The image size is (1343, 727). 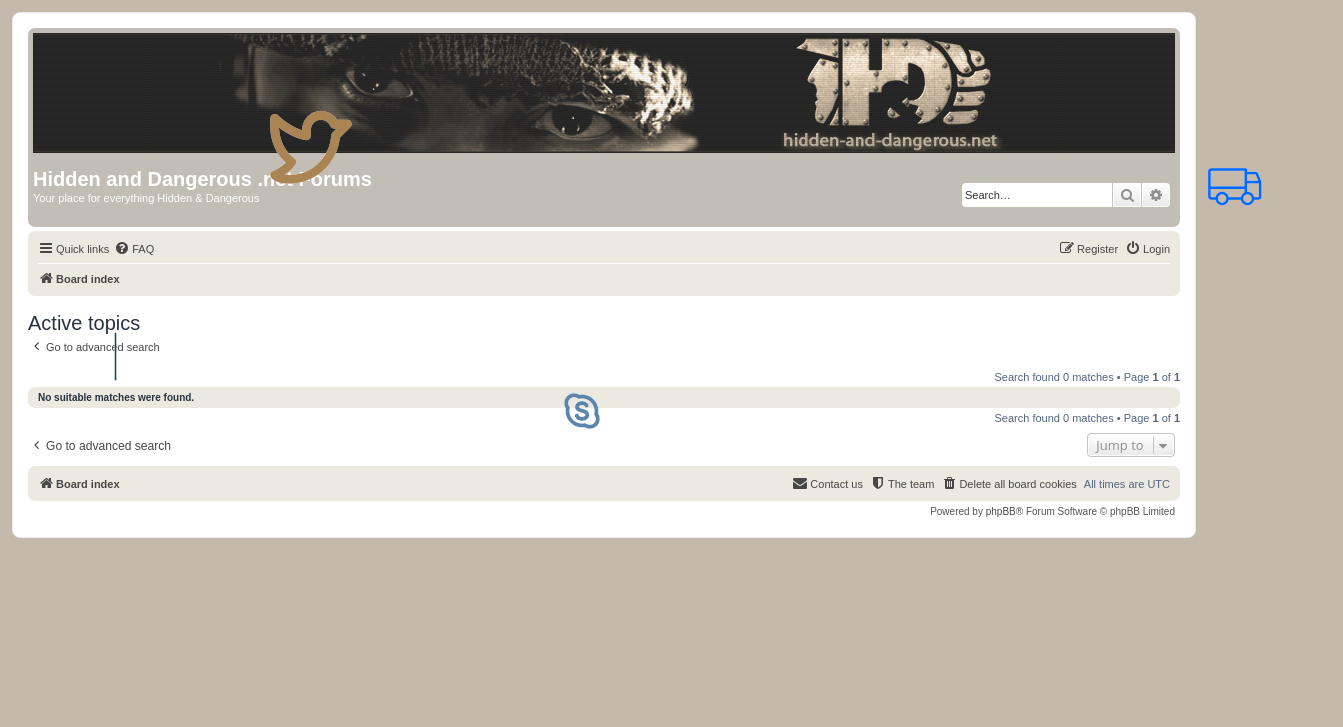 I want to click on share to twitter, so click(x=306, y=144).